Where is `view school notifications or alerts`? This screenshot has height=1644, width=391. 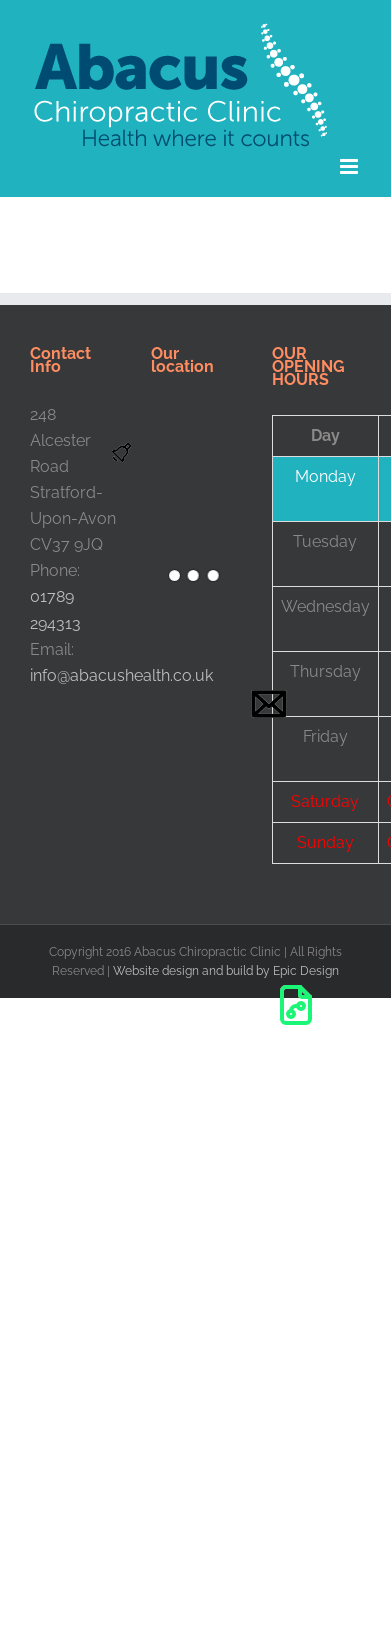 view school notifications or alerts is located at coordinates (121, 452).